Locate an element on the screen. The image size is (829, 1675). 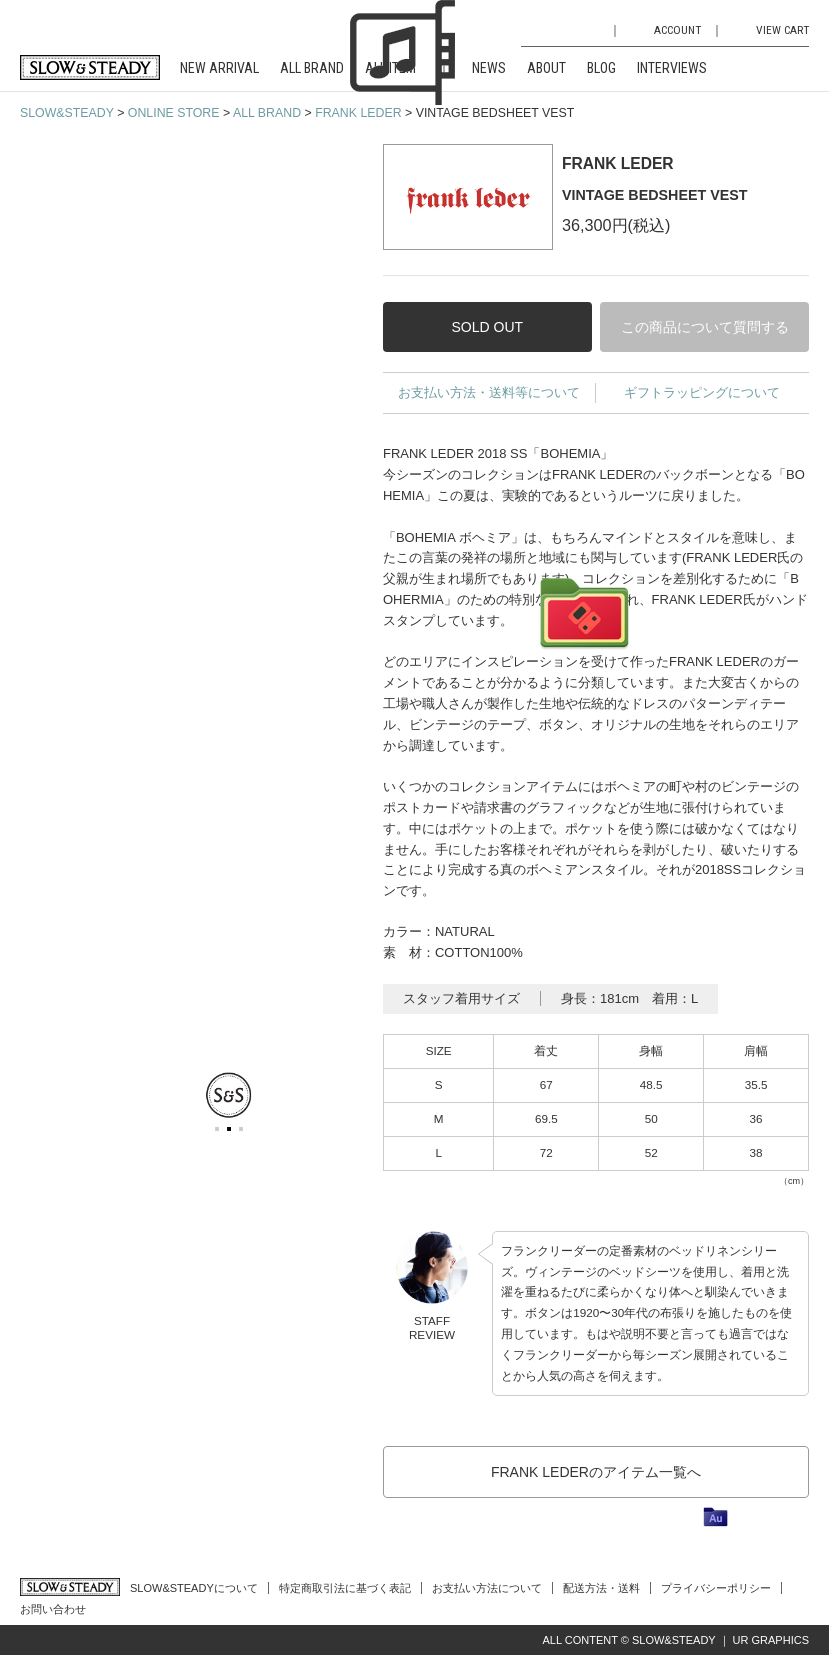
access sound card or audio device settings is located at coordinates (402, 52).